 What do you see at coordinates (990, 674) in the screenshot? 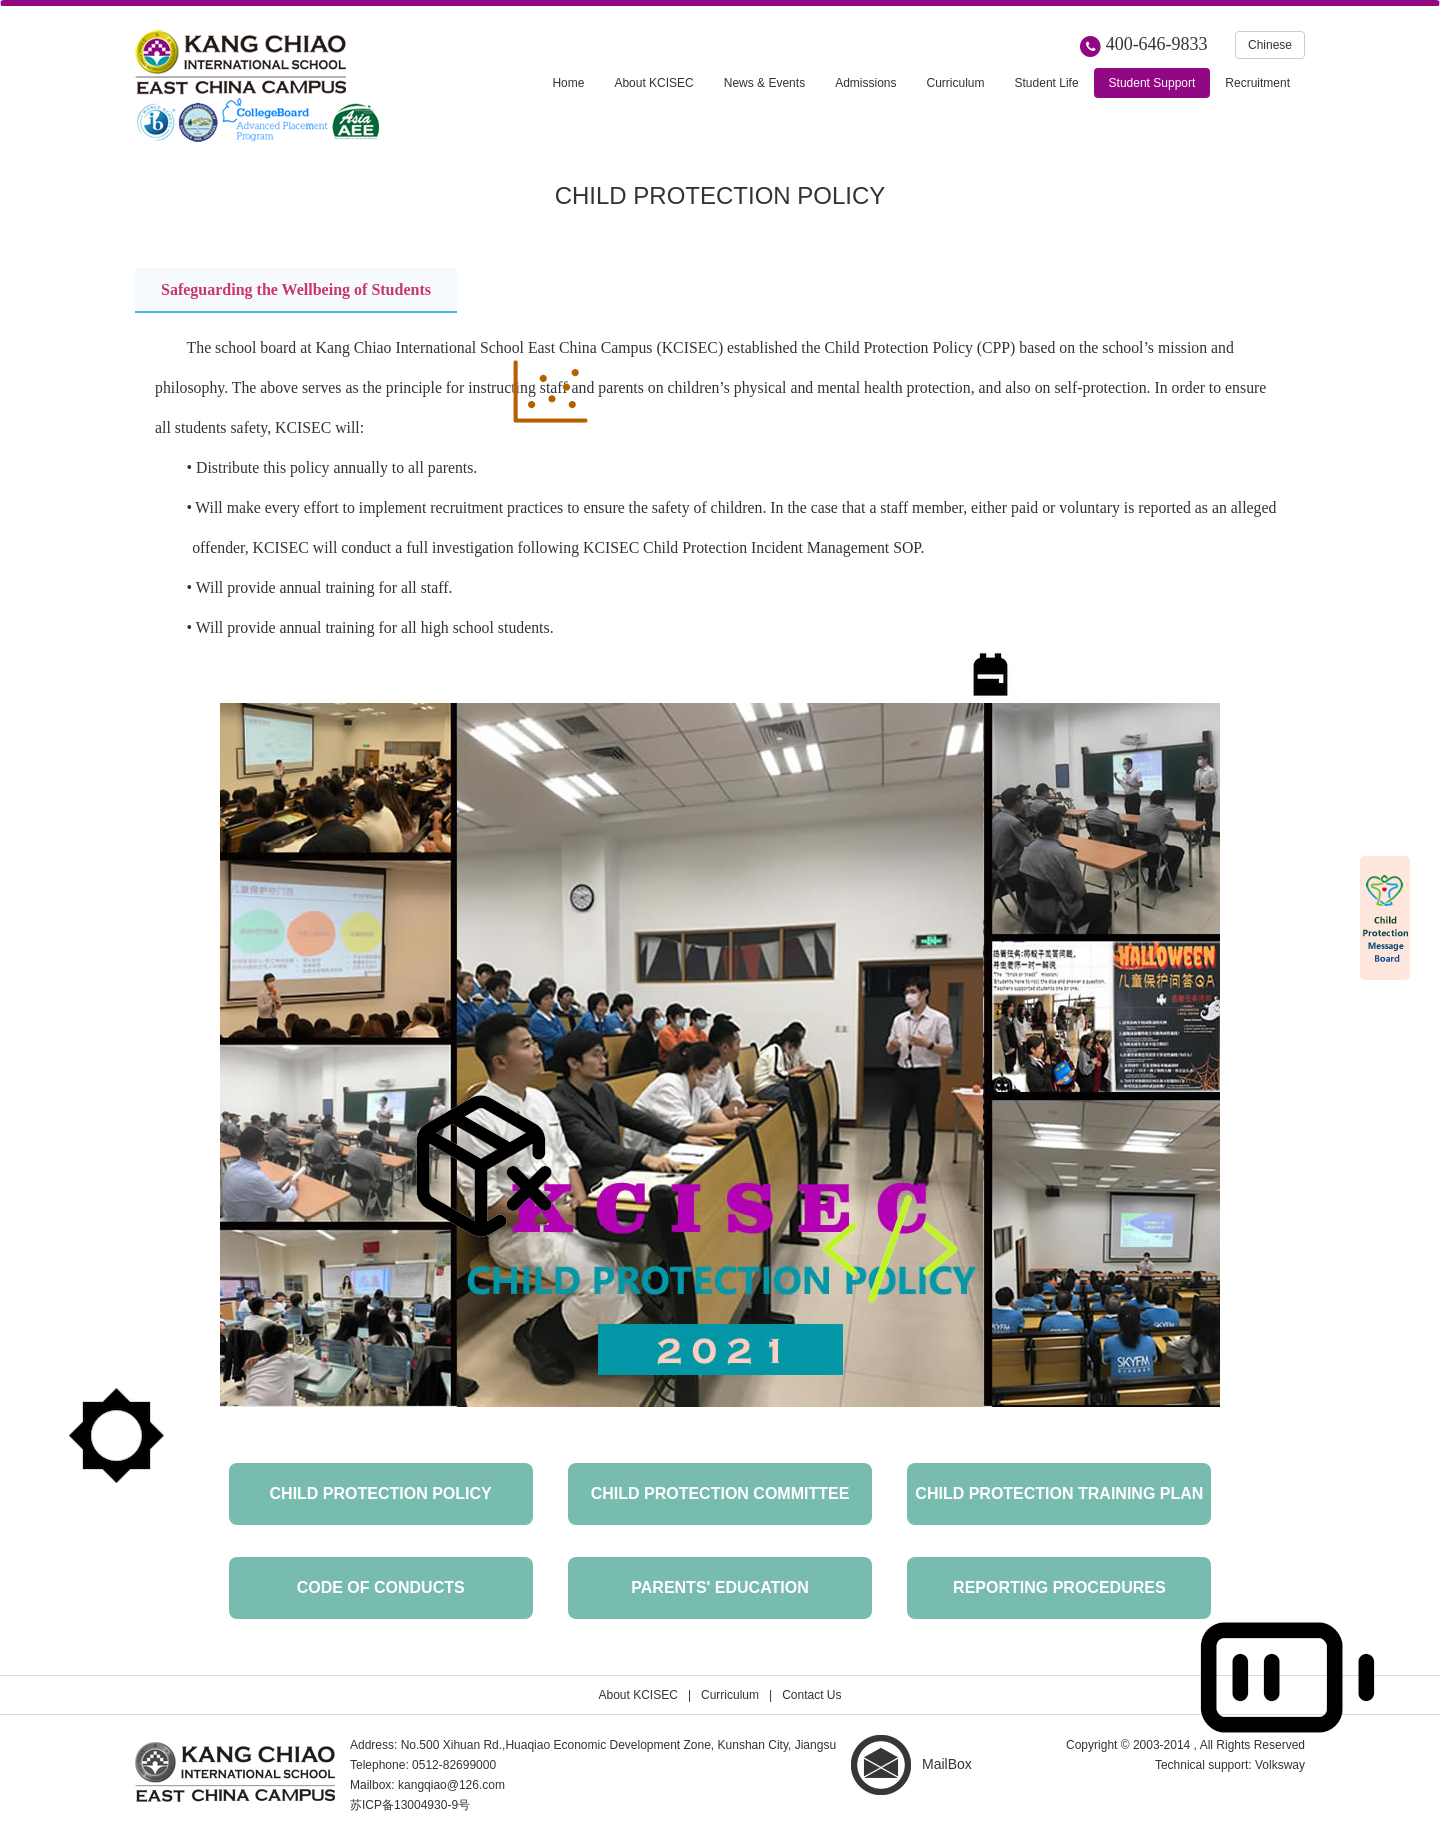
I see `access your backpack or stored items` at bounding box center [990, 674].